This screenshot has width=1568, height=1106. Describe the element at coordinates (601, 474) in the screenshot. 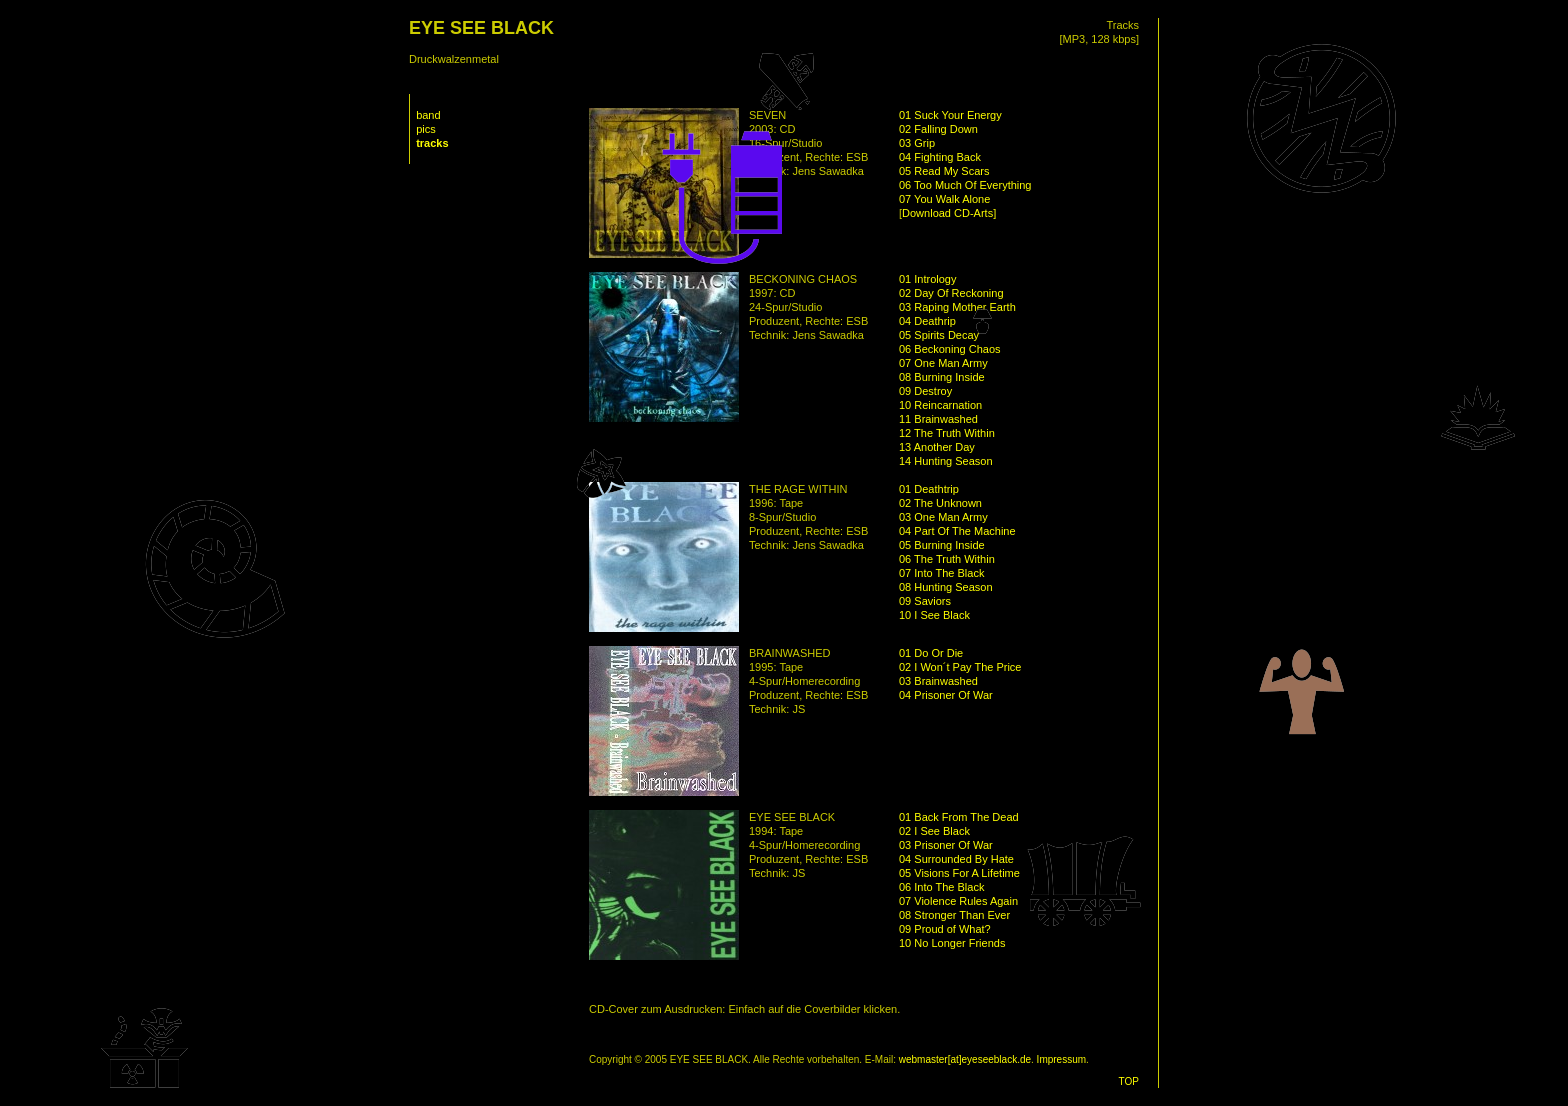

I see `star fruit or carambola item in a game inventory` at that location.